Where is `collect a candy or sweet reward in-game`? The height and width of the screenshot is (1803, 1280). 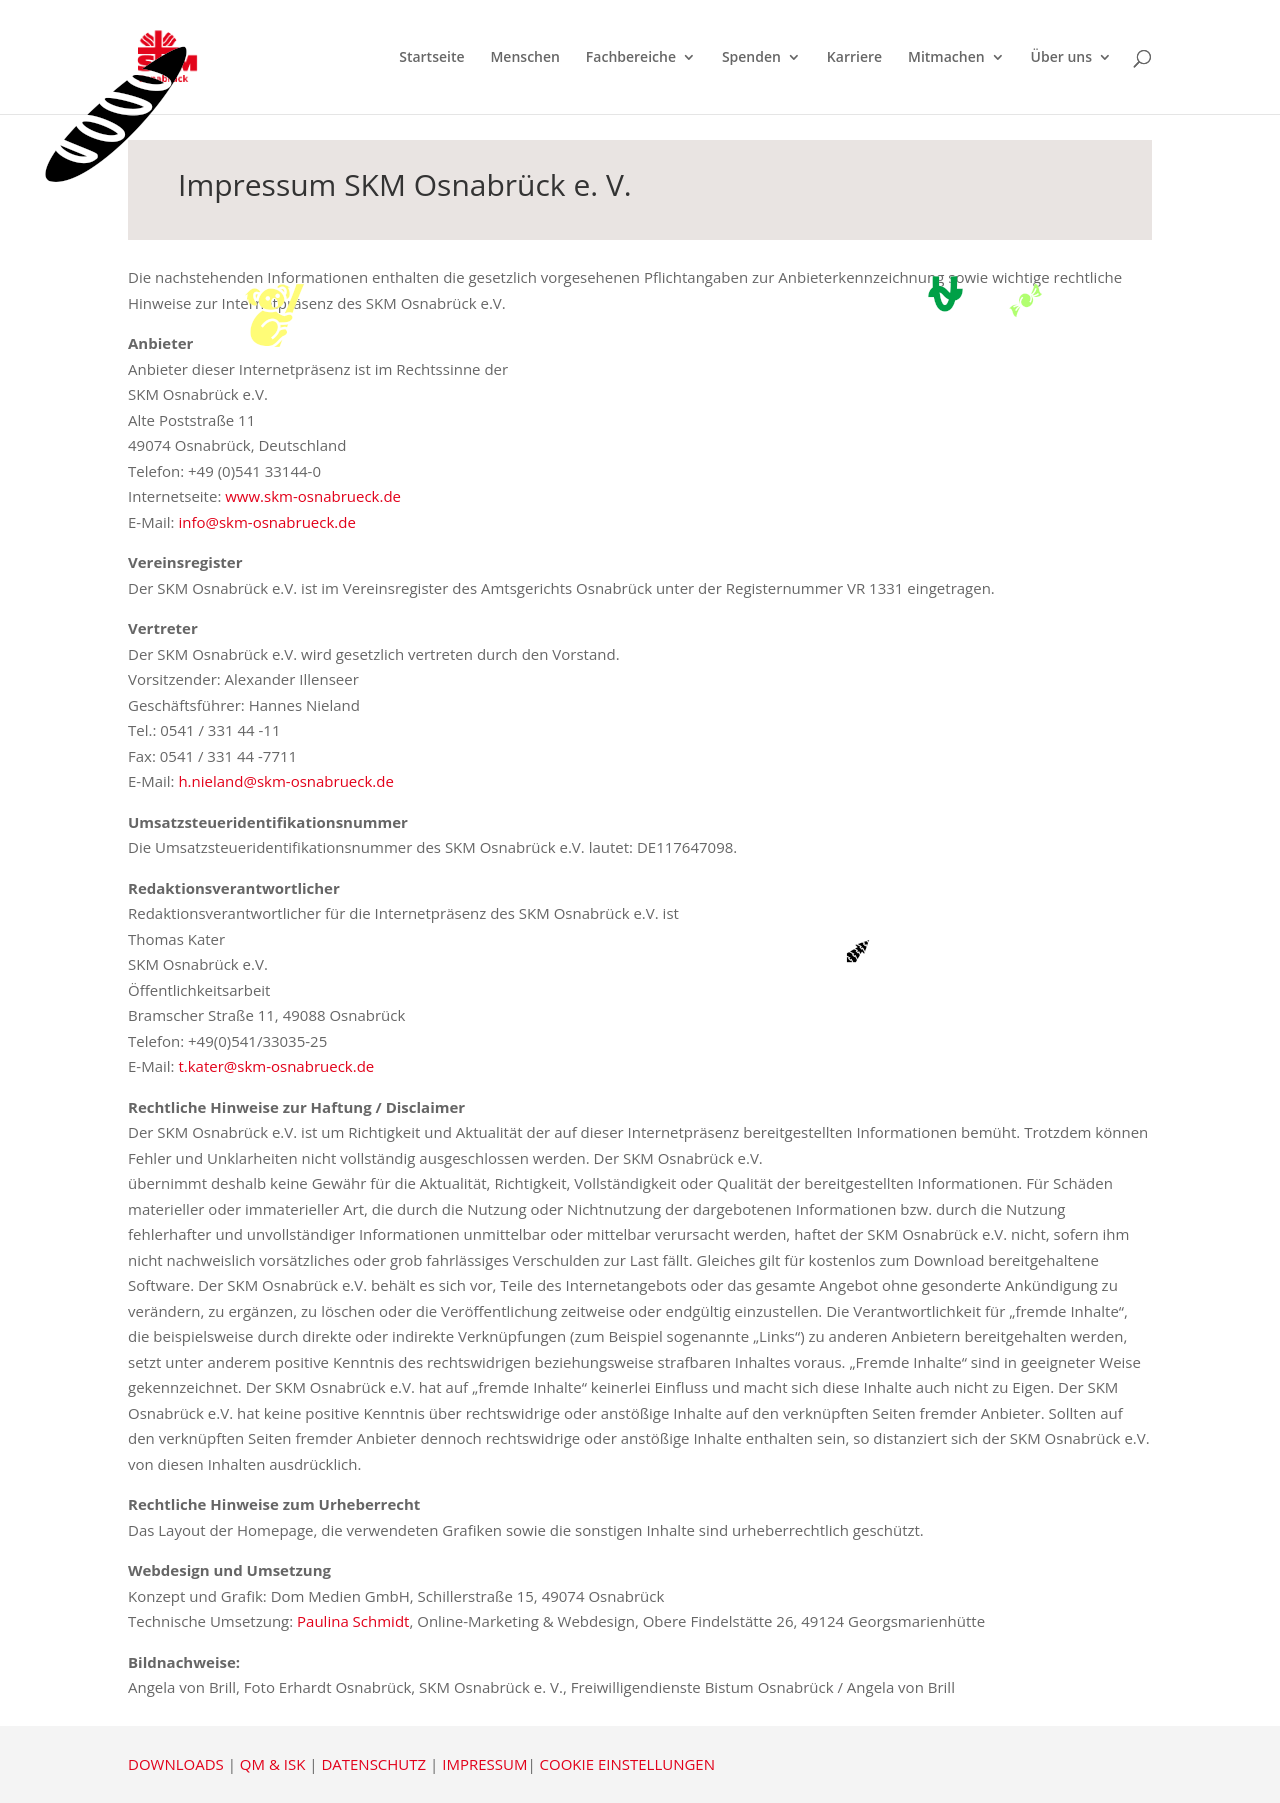 collect a candy or sweet reward in-game is located at coordinates (1025, 300).